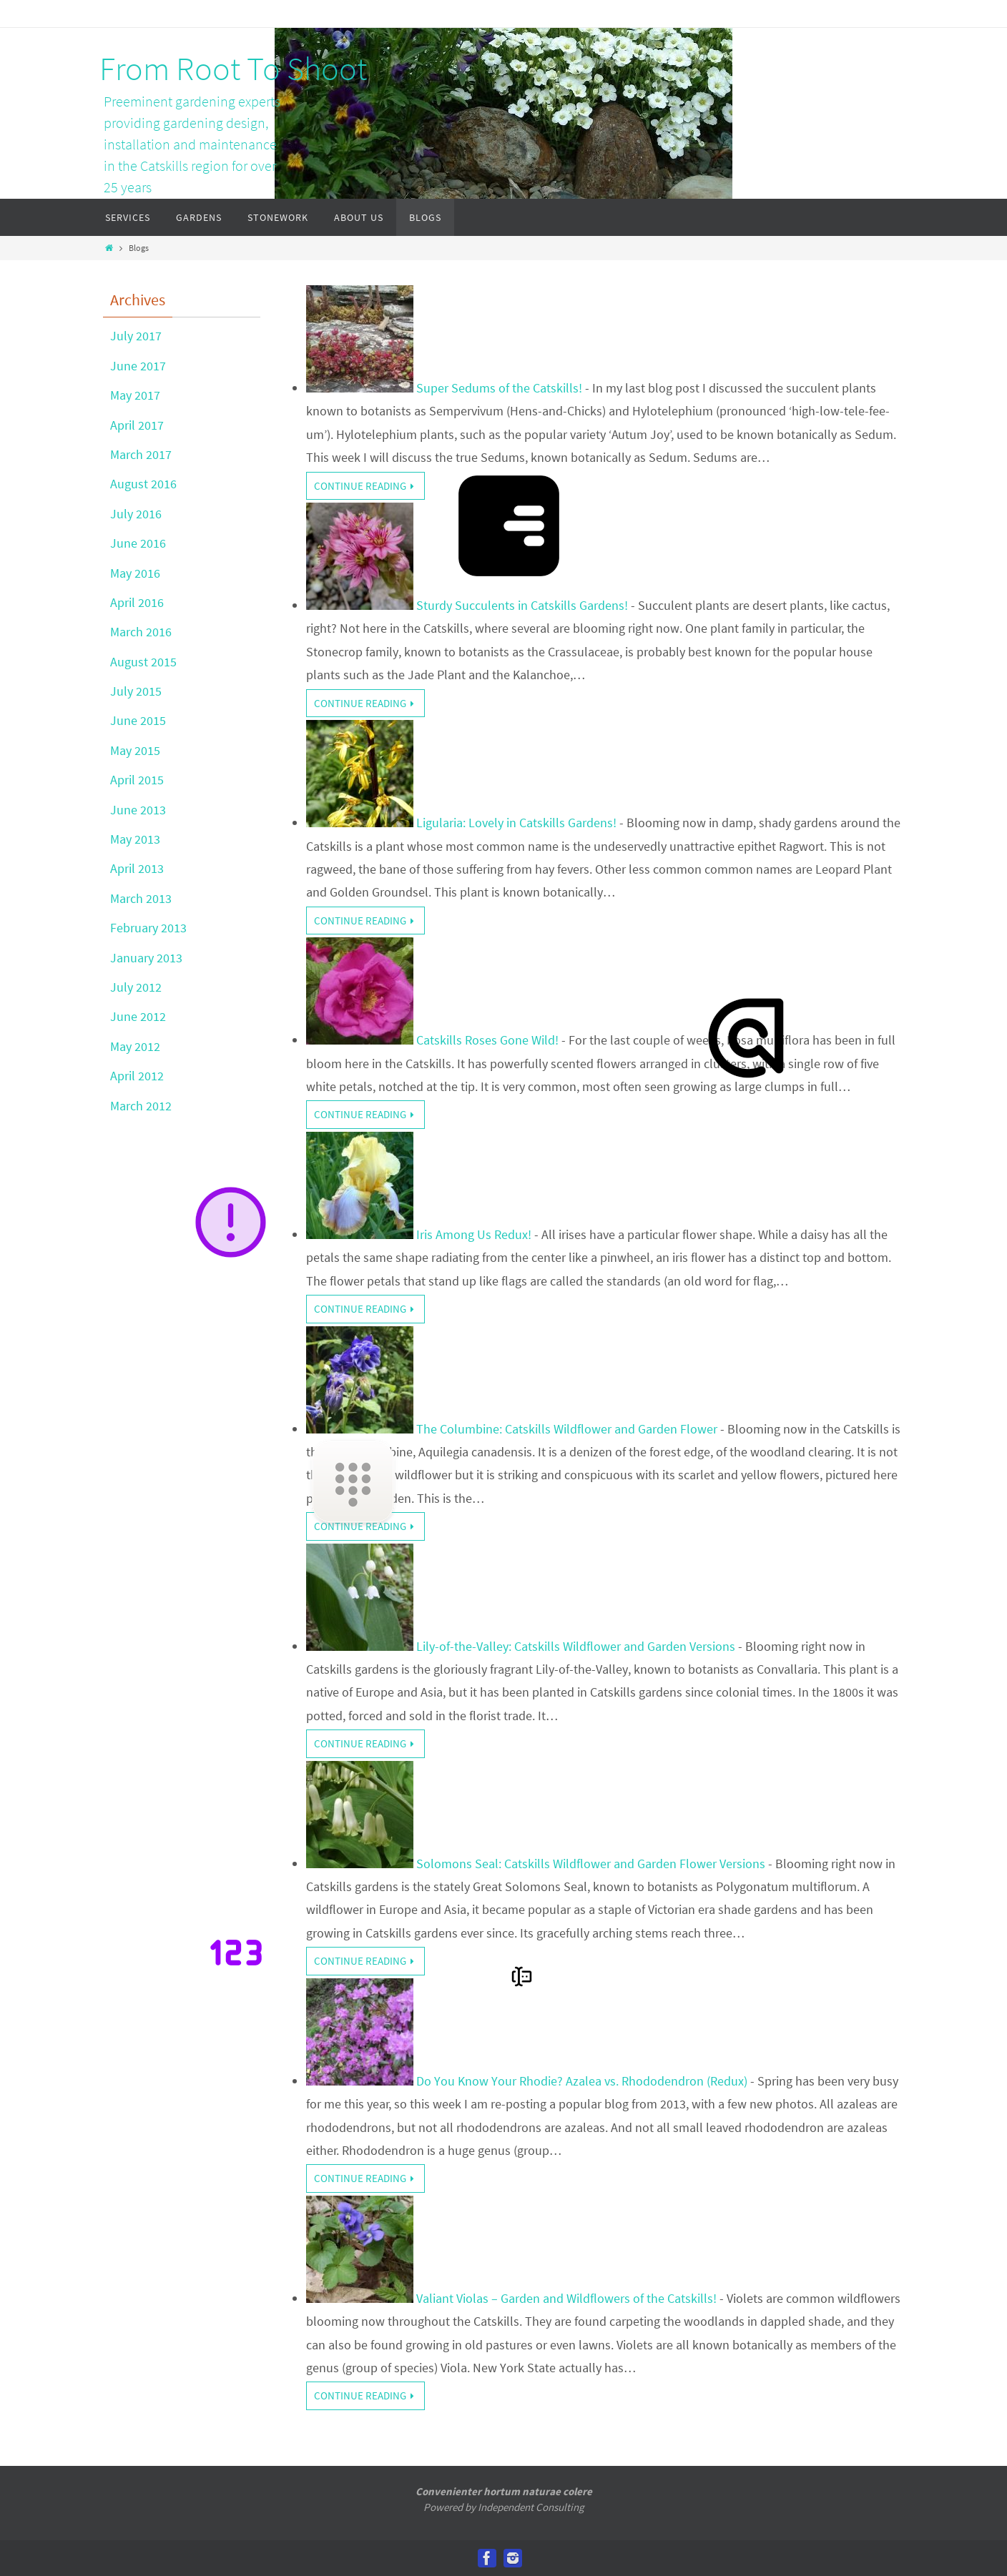 Image resolution: width=1007 pixels, height=2576 pixels. What do you see at coordinates (230, 1222) in the screenshot?
I see `indicates a warning or caution state` at bounding box center [230, 1222].